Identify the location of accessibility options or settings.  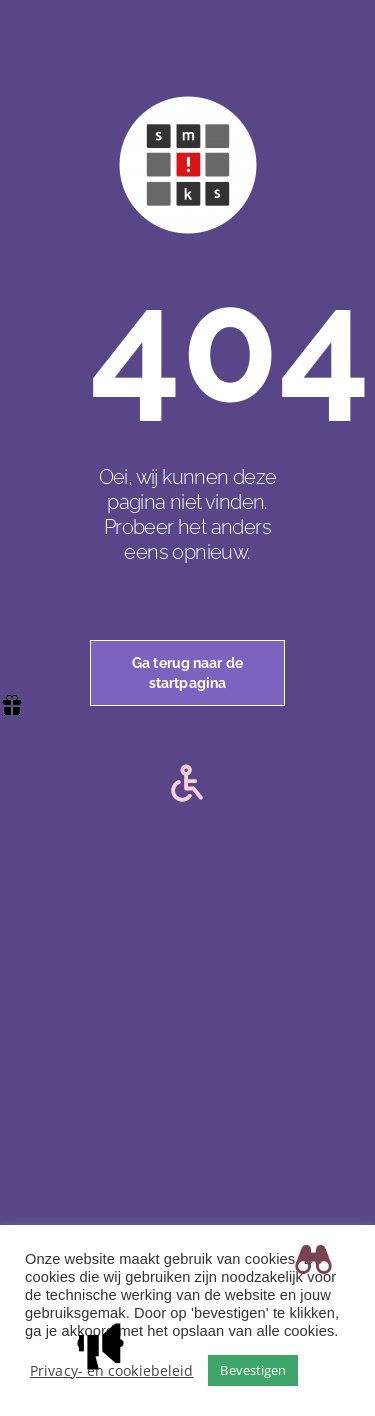
(188, 783).